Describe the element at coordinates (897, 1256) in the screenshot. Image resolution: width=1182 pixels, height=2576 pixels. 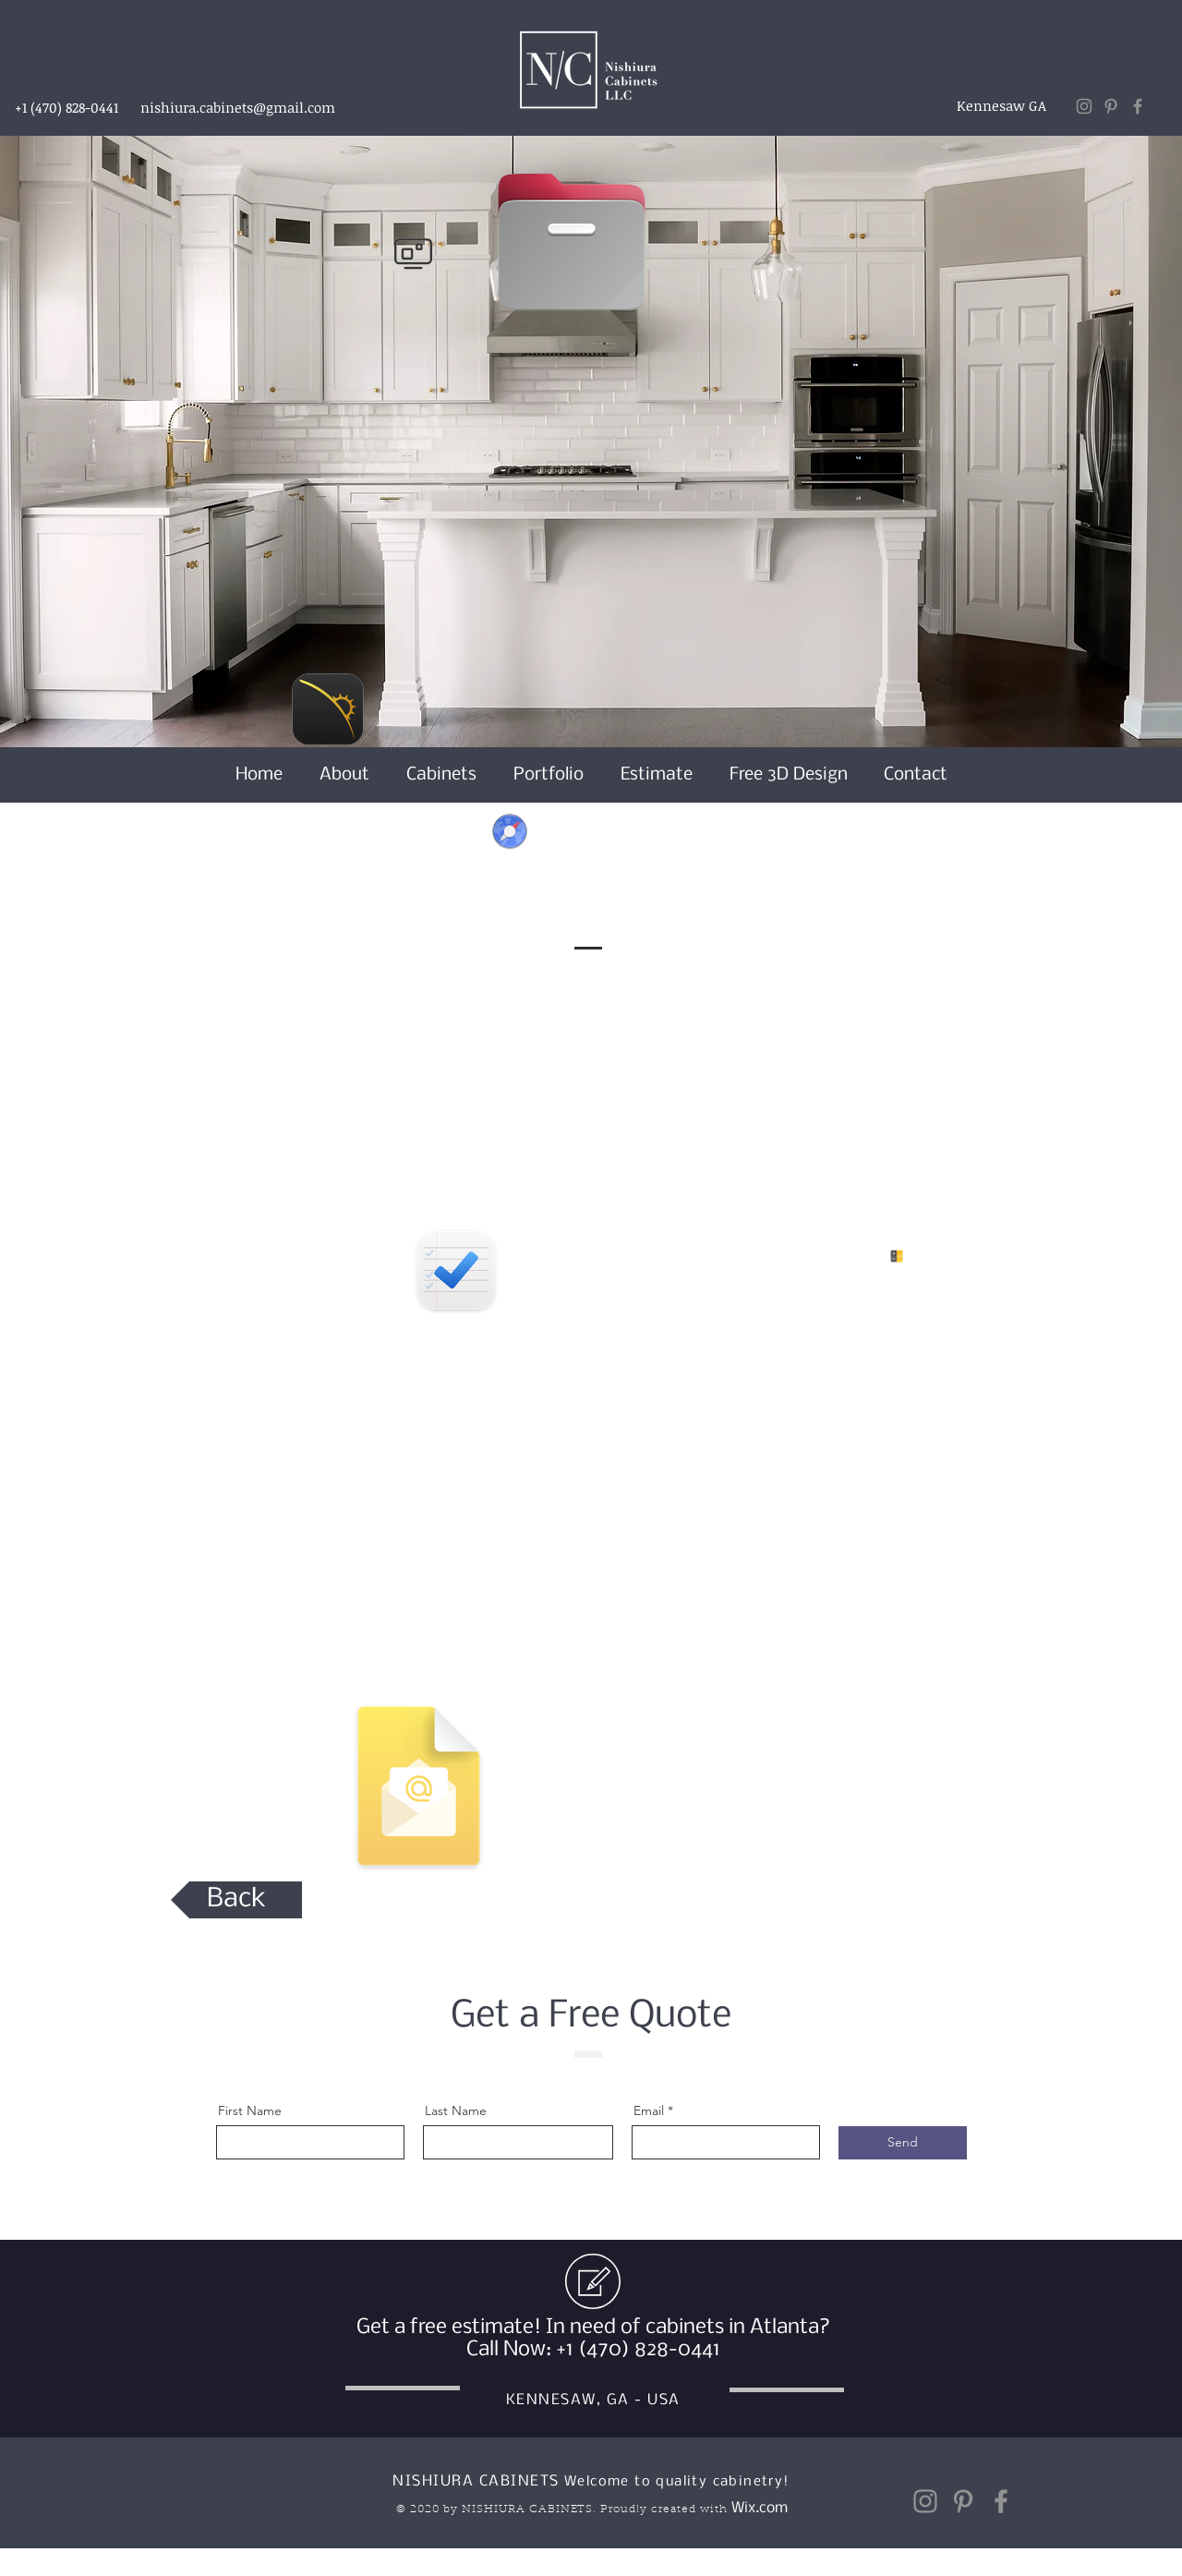
I see `open the calculator app` at that location.